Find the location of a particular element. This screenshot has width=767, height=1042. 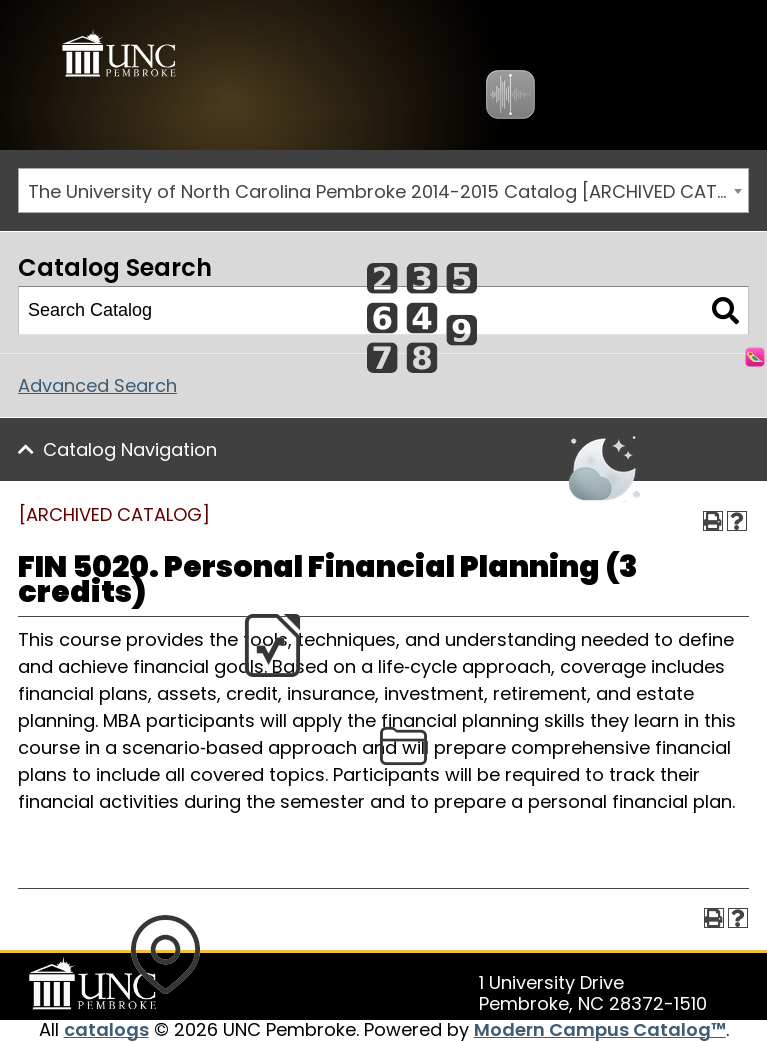

open the voice memos app to record or play audio is located at coordinates (510, 94).